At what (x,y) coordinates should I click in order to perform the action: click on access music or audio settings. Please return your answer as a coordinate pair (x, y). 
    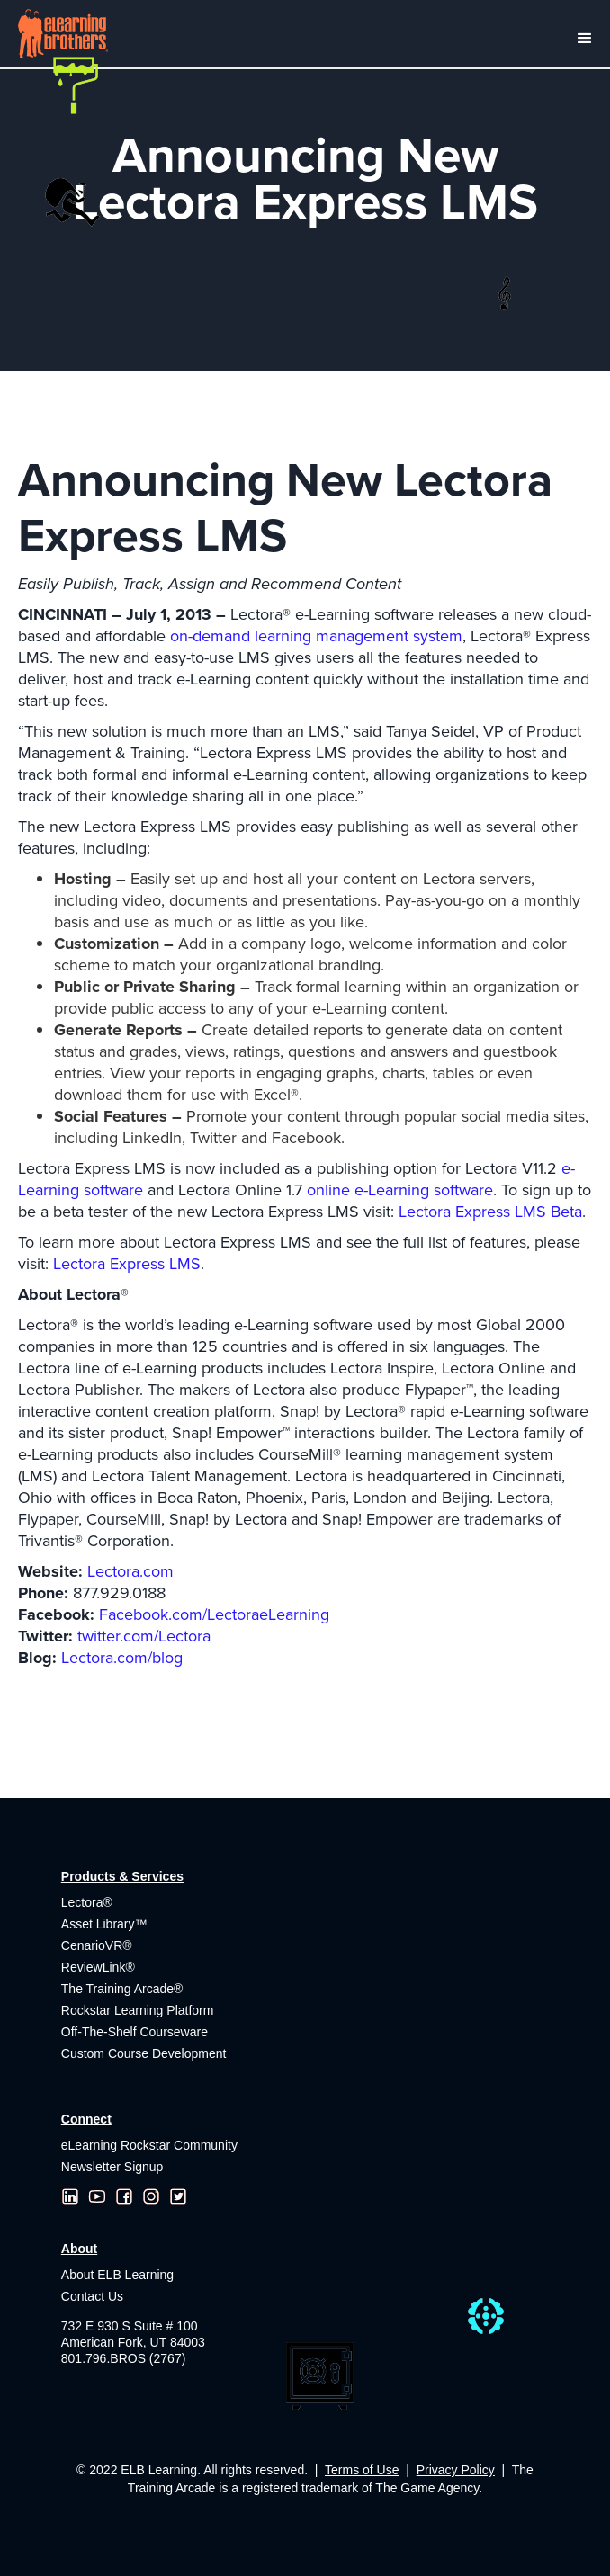
    Looking at the image, I should click on (505, 293).